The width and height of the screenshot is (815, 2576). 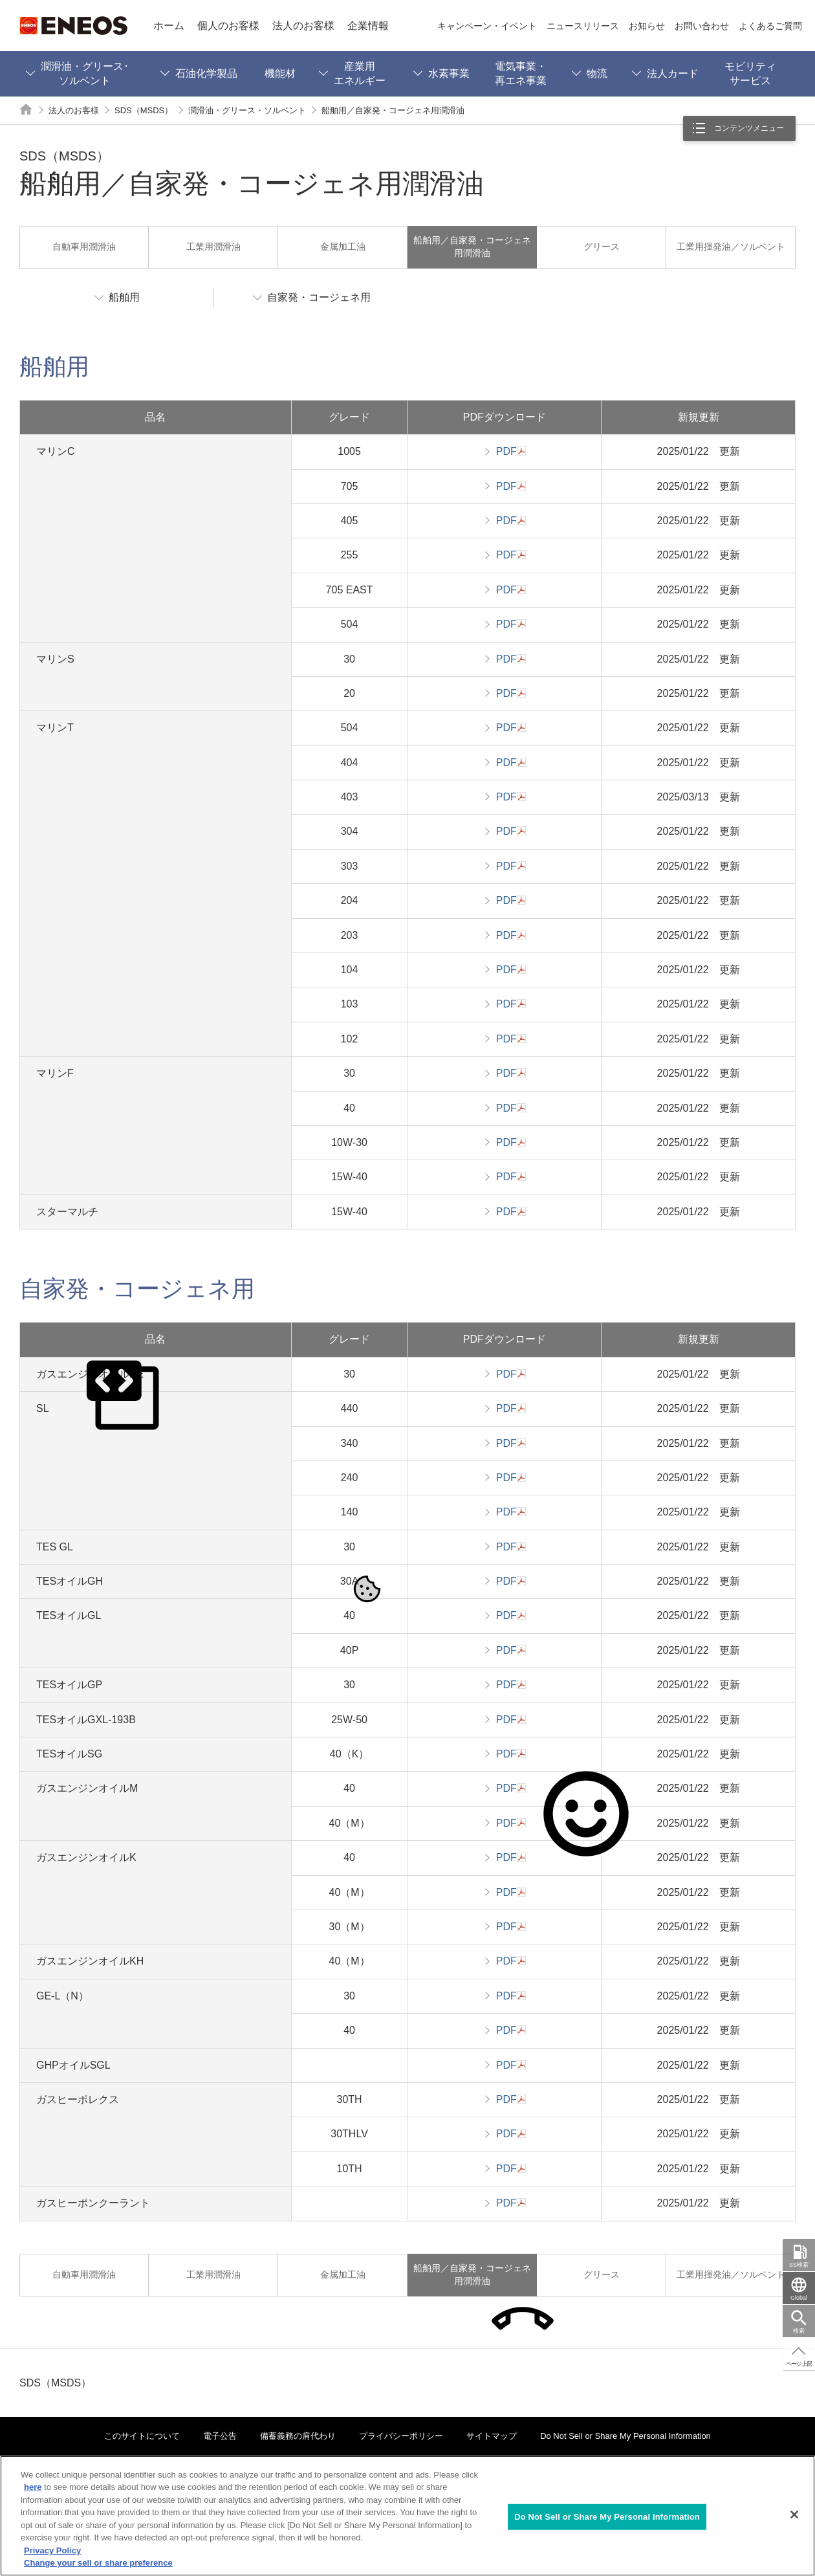 What do you see at coordinates (367, 1589) in the screenshot?
I see `manage cookie preferences and privacy settings` at bounding box center [367, 1589].